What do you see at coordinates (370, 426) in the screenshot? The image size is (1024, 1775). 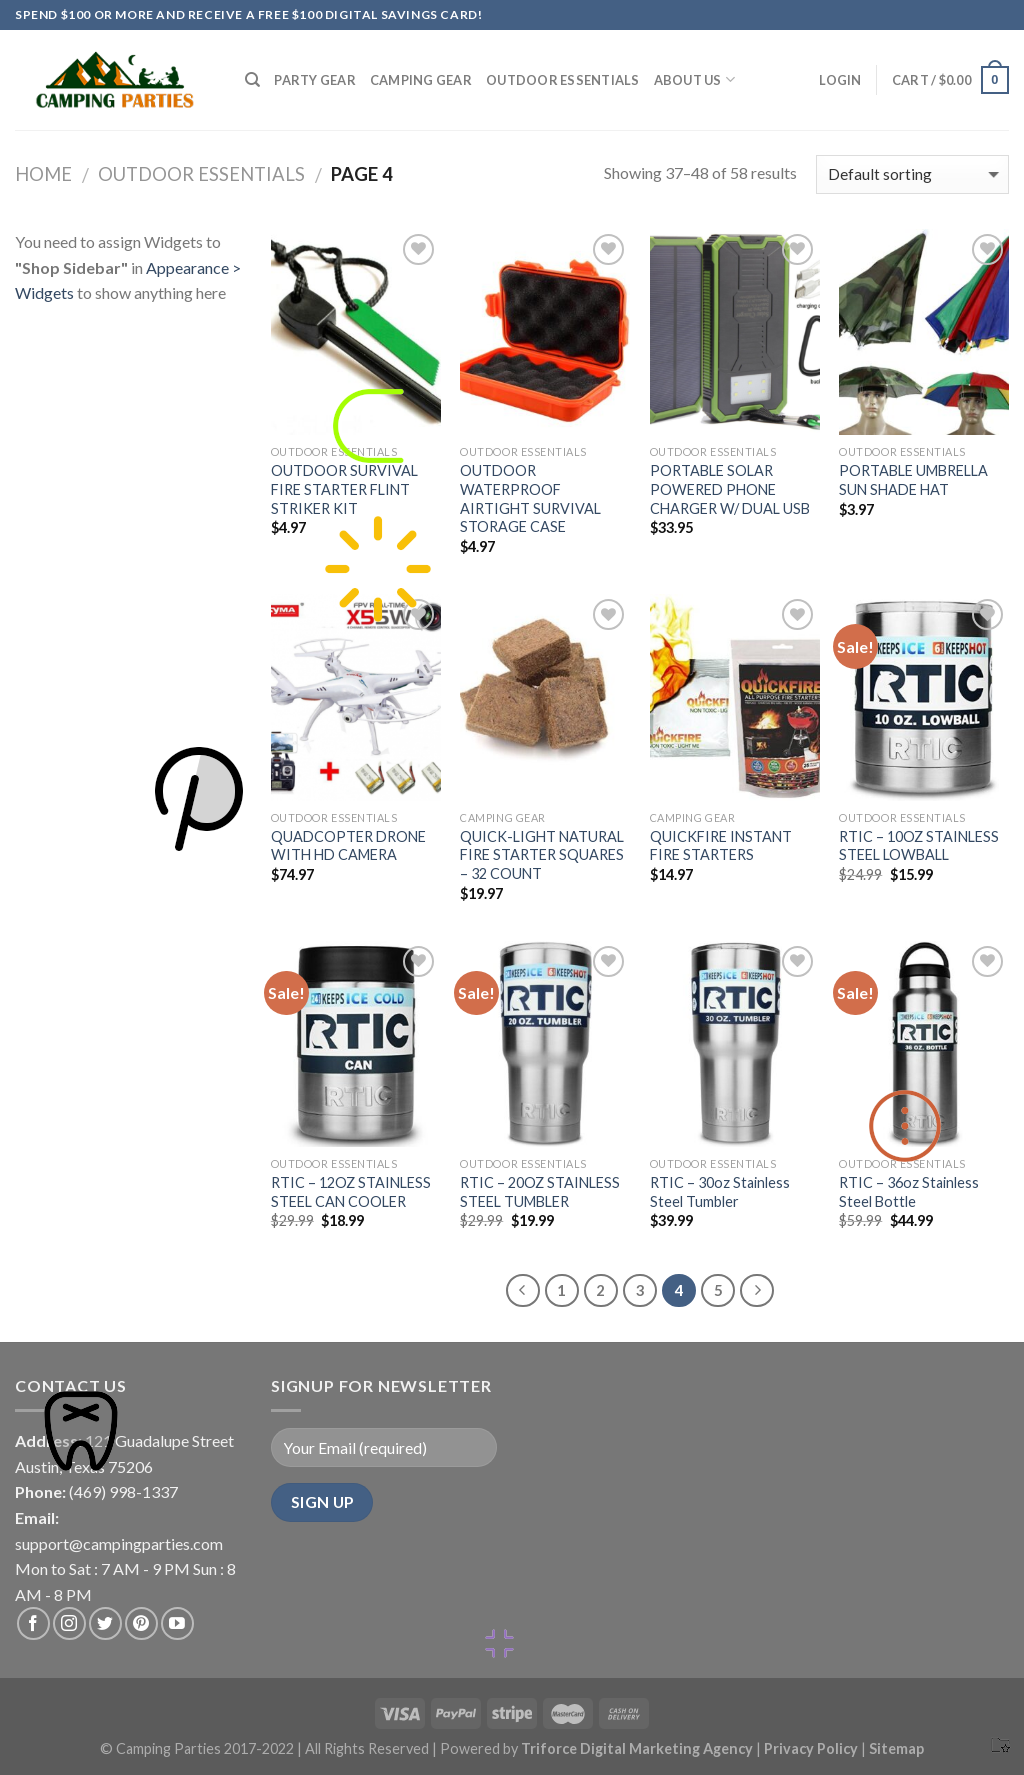 I see `indicates a proper subset relationship in mathematical notation` at bounding box center [370, 426].